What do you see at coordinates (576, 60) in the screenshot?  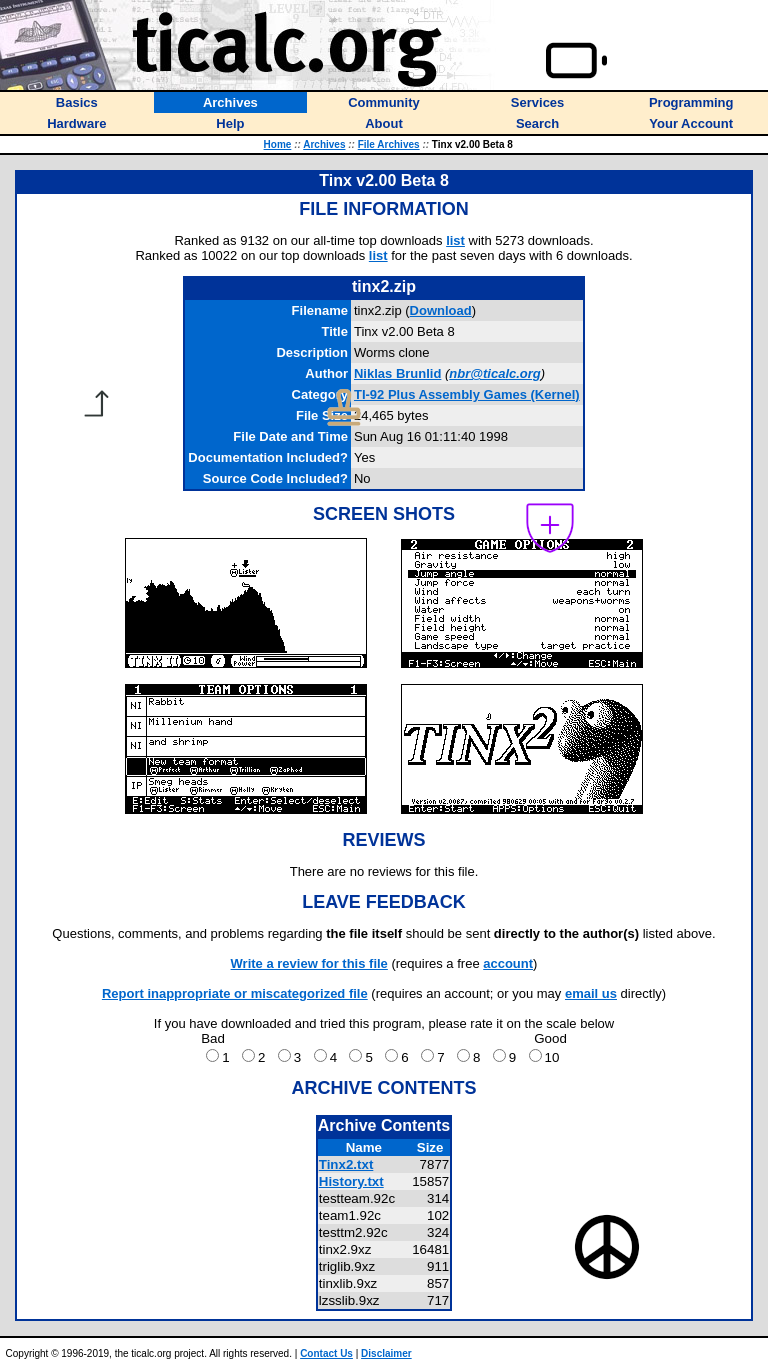 I see `indicates current battery level` at bounding box center [576, 60].